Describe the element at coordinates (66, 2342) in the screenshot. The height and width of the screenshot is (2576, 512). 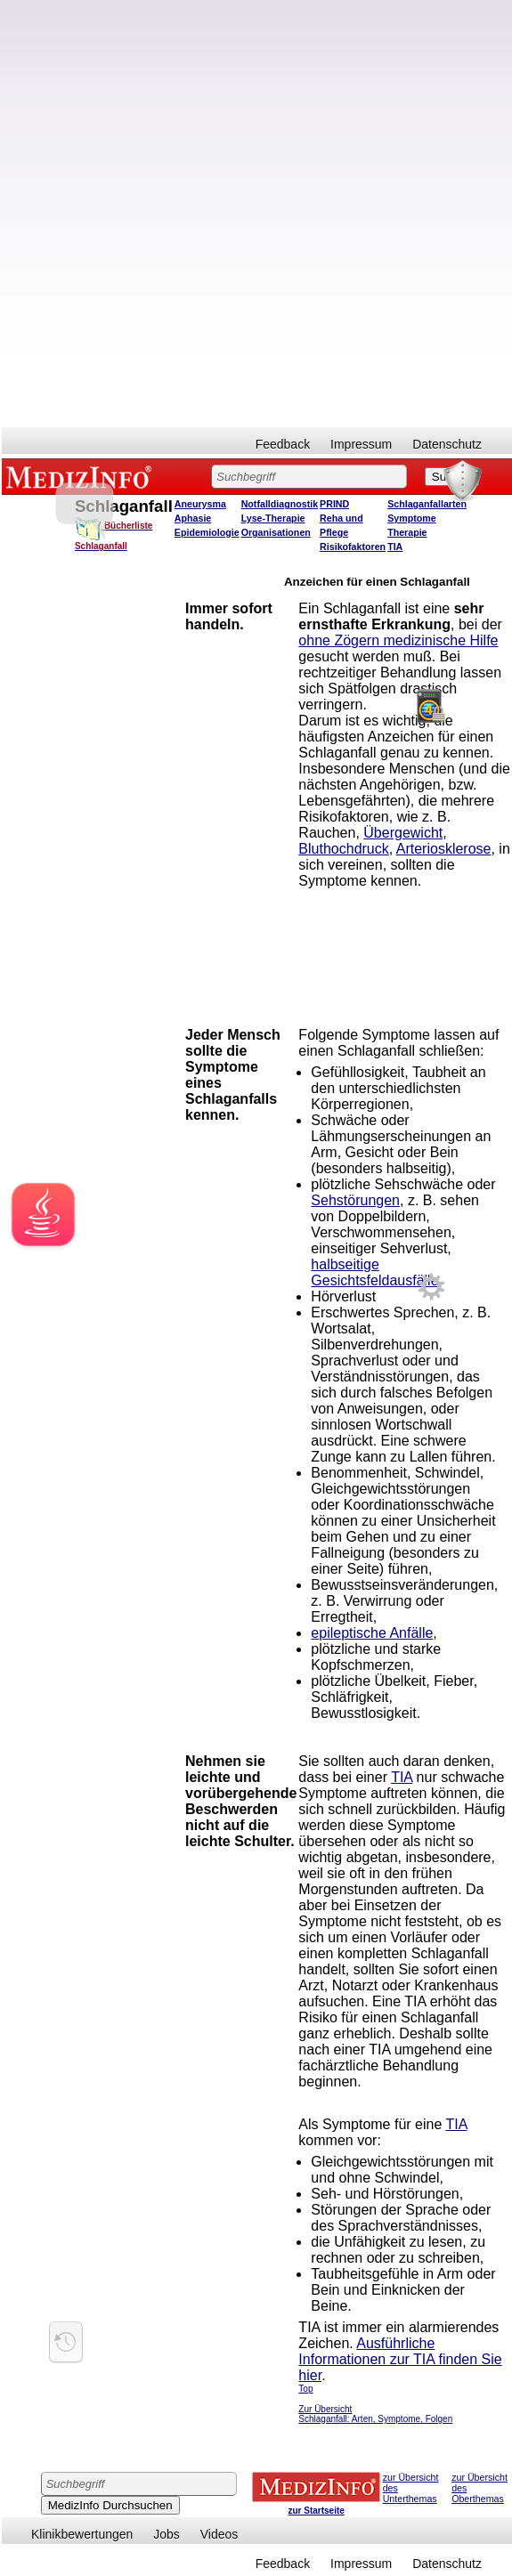
I see `a file backup or version history document` at that location.